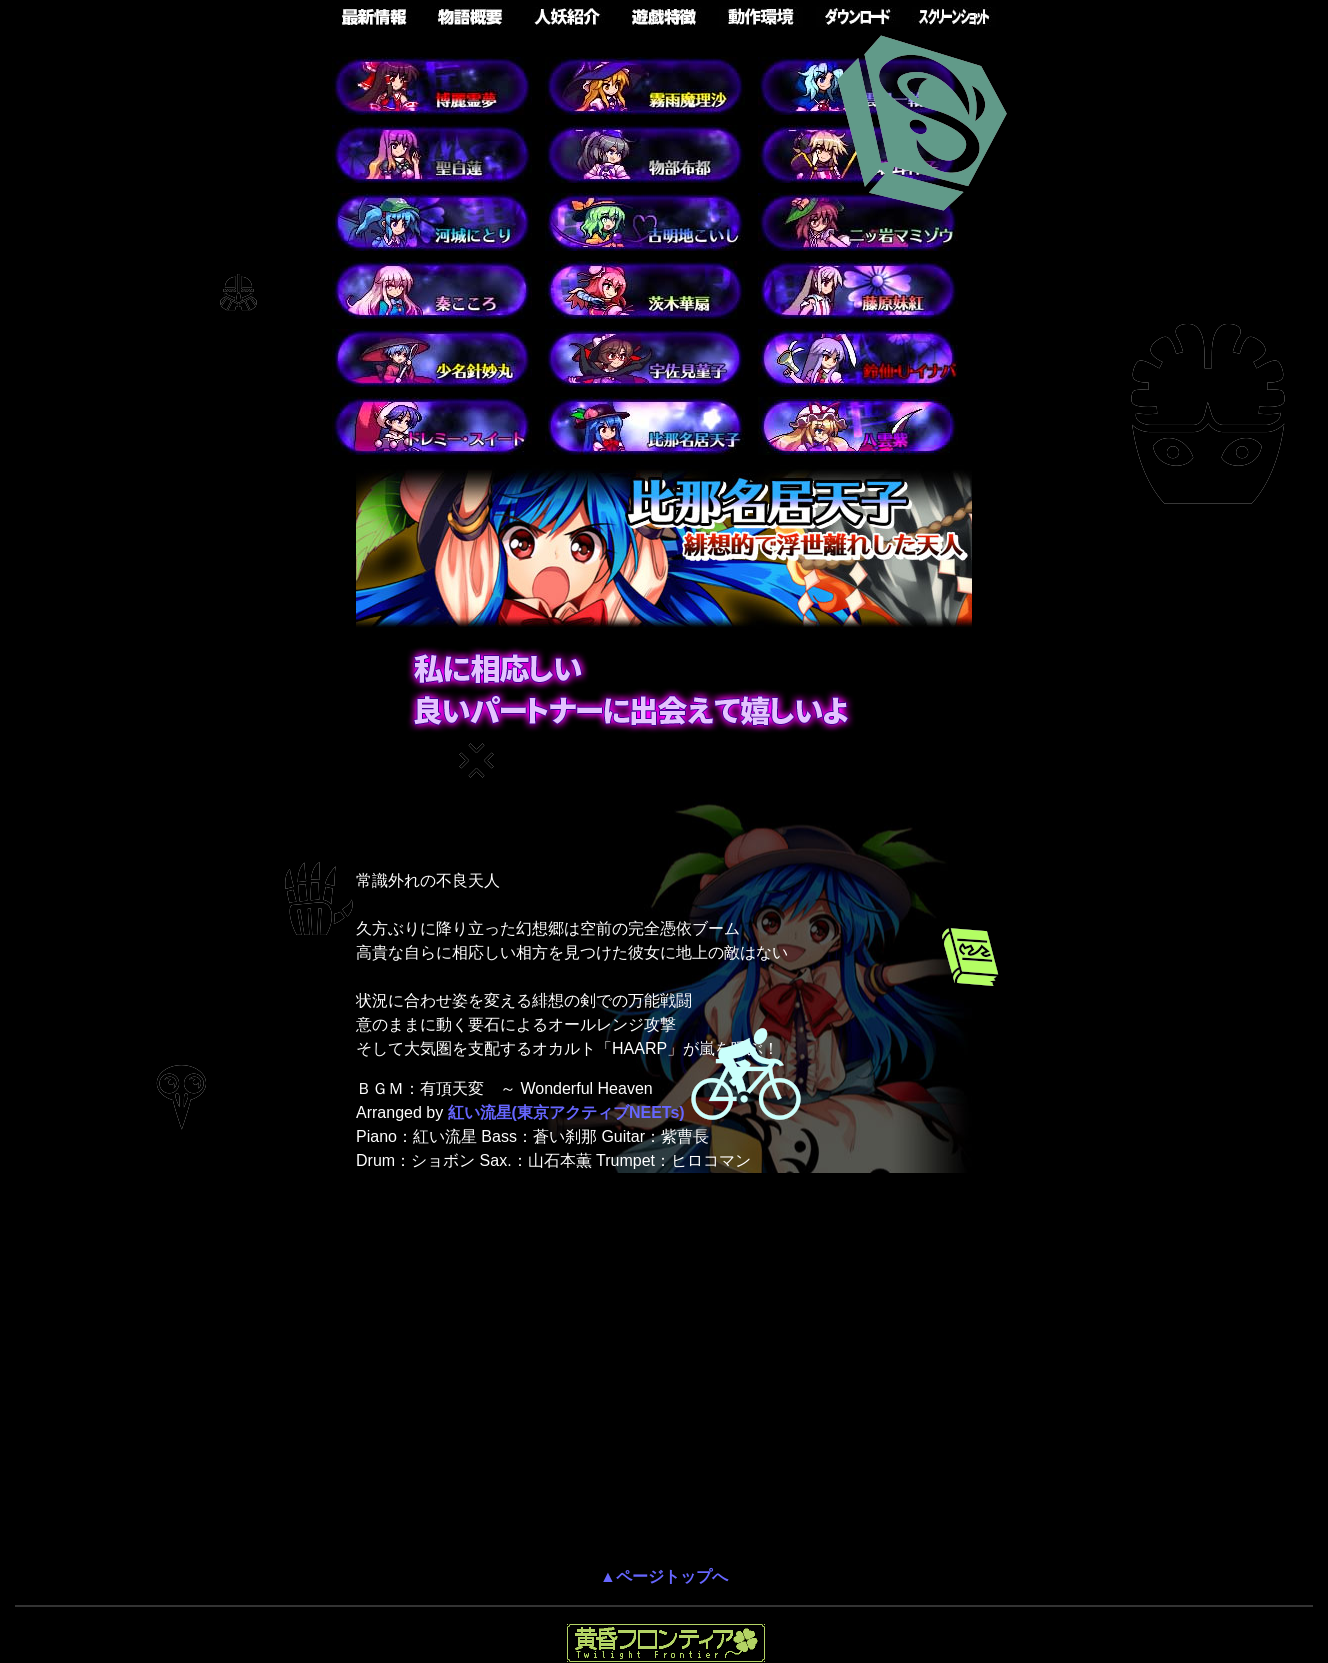 Image resolution: width=1328 pixels, height=1663 pixels. I want to click on track cycling or biking activity, so click(746, 1074).